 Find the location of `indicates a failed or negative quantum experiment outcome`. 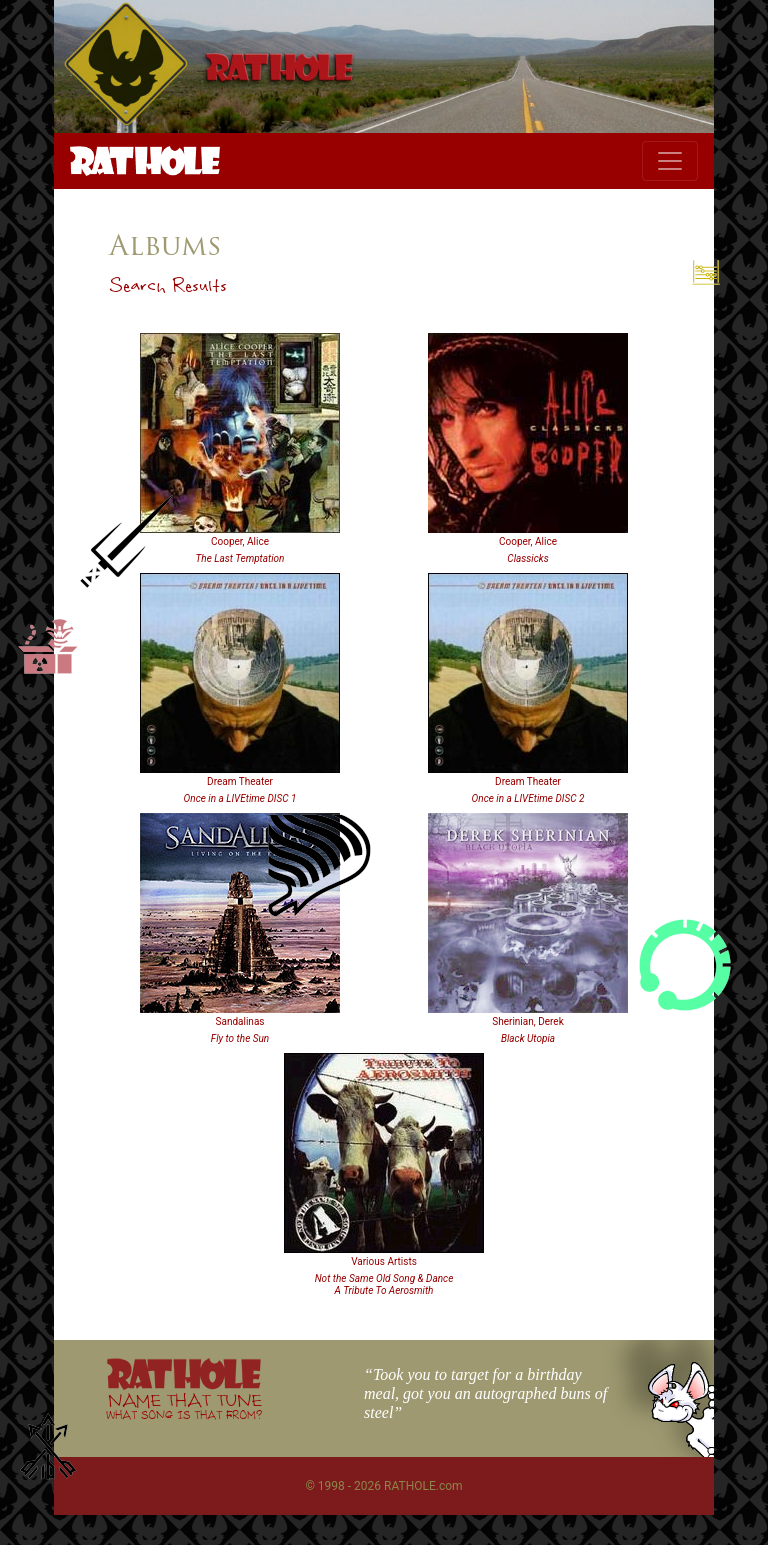

indicates a failed or negative quantum experiment outcome is located at coordinates (48, 644).